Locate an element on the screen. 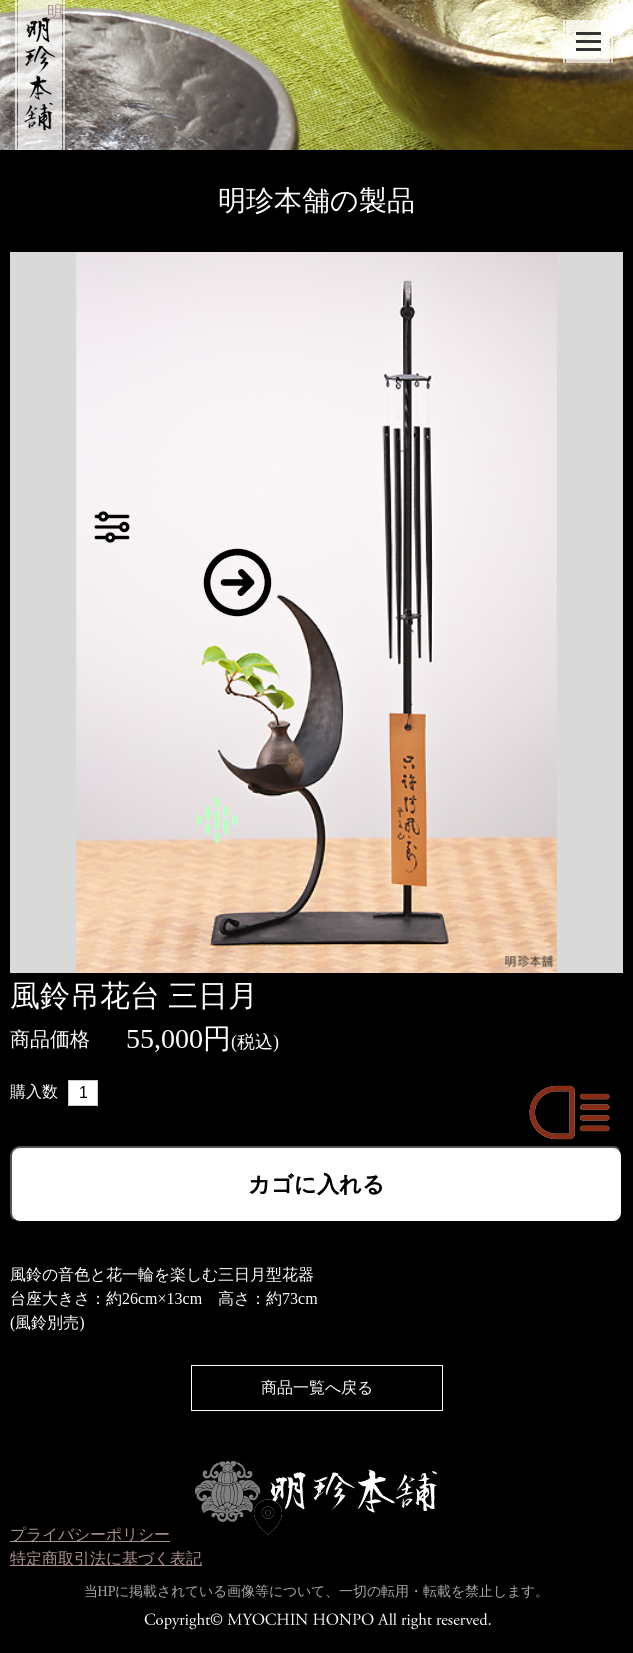 The width and height of the screenshot is (633, 1653). proceed to the next step is located at coordinates (237, 582).